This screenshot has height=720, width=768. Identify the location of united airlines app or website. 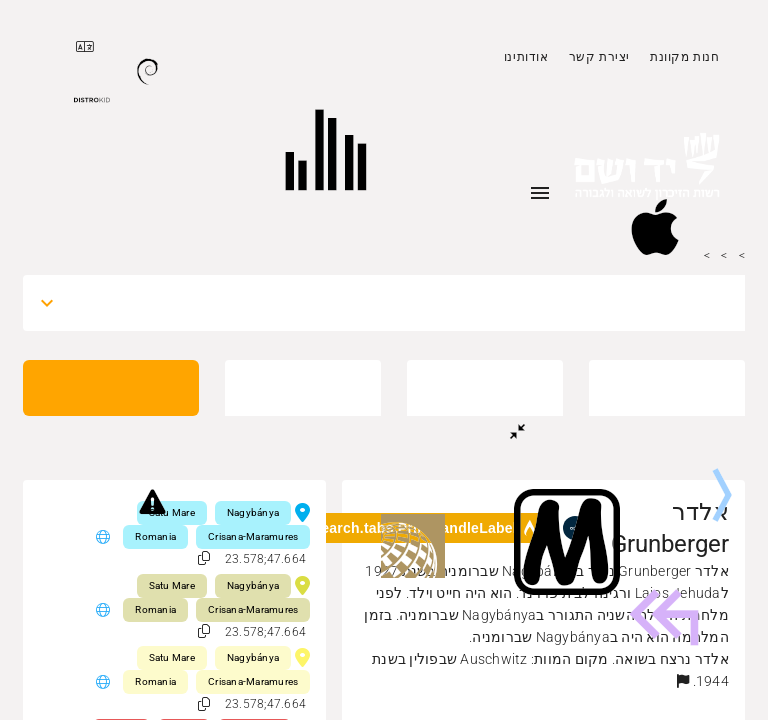
(413, 546).